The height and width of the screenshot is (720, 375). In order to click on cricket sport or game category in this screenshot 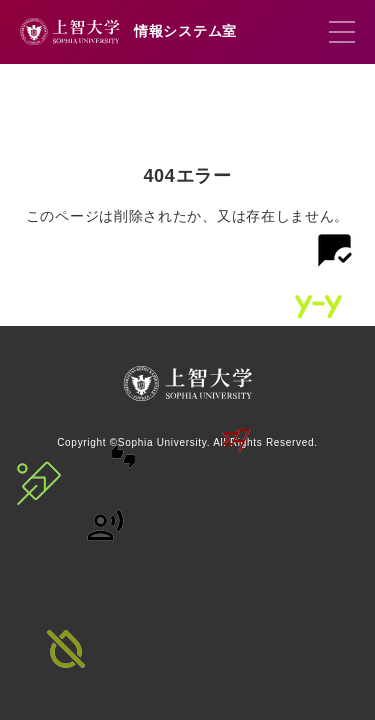, I will do `click(36, 482)`.